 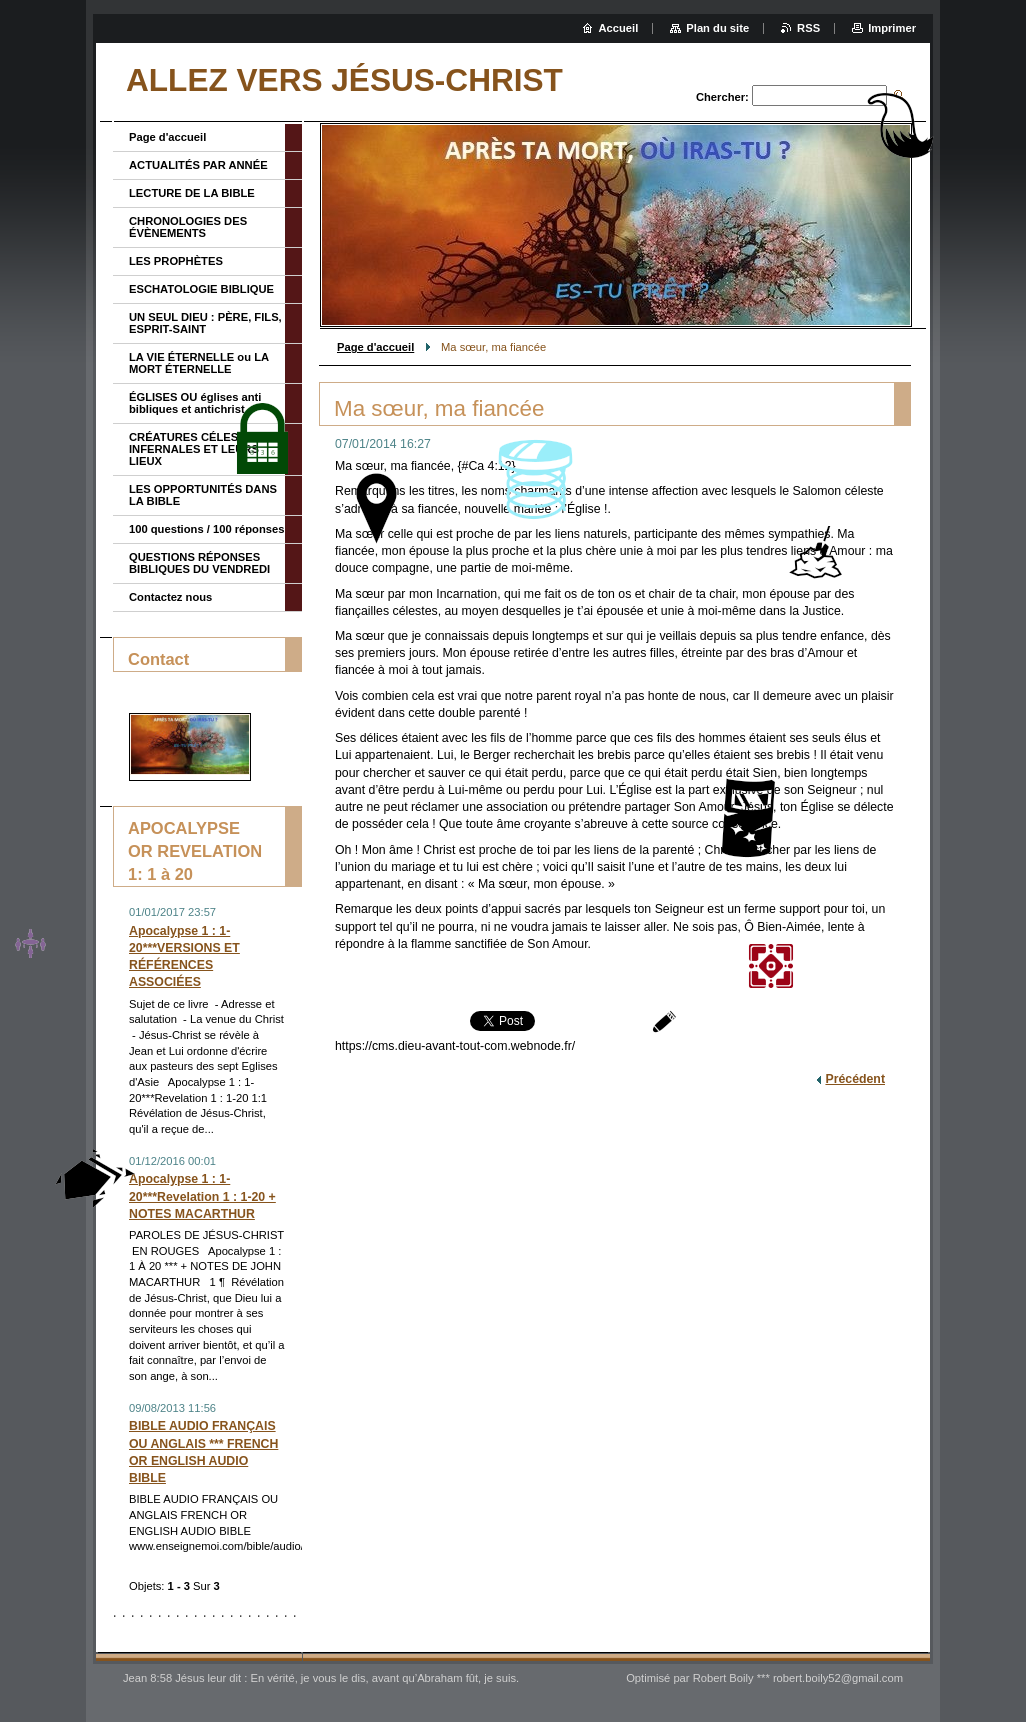 I want to click on join or schedule a meeting, so click(x=30, y=943).